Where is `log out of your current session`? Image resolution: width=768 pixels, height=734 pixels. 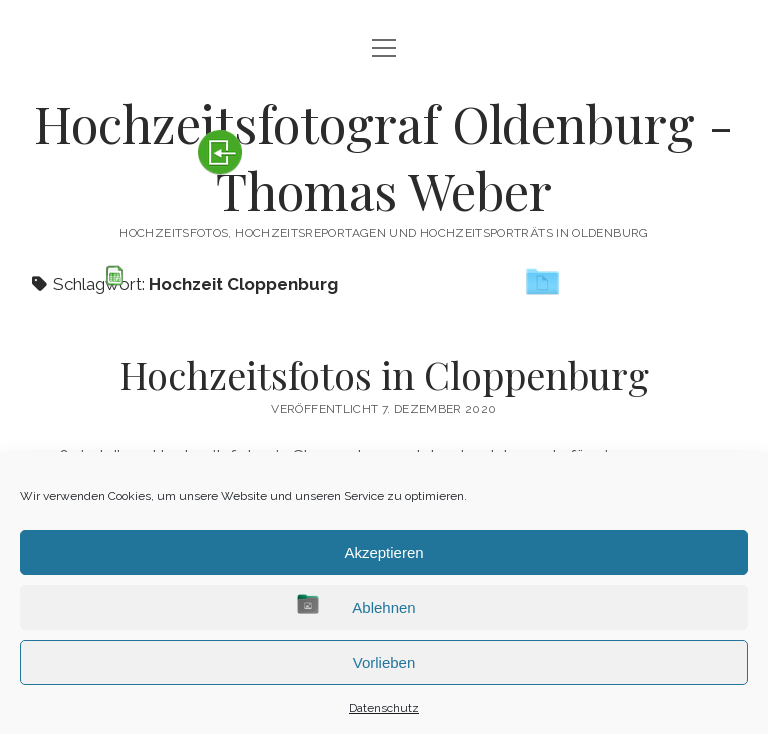 log out of your current session is located at coordinates (220, 152).